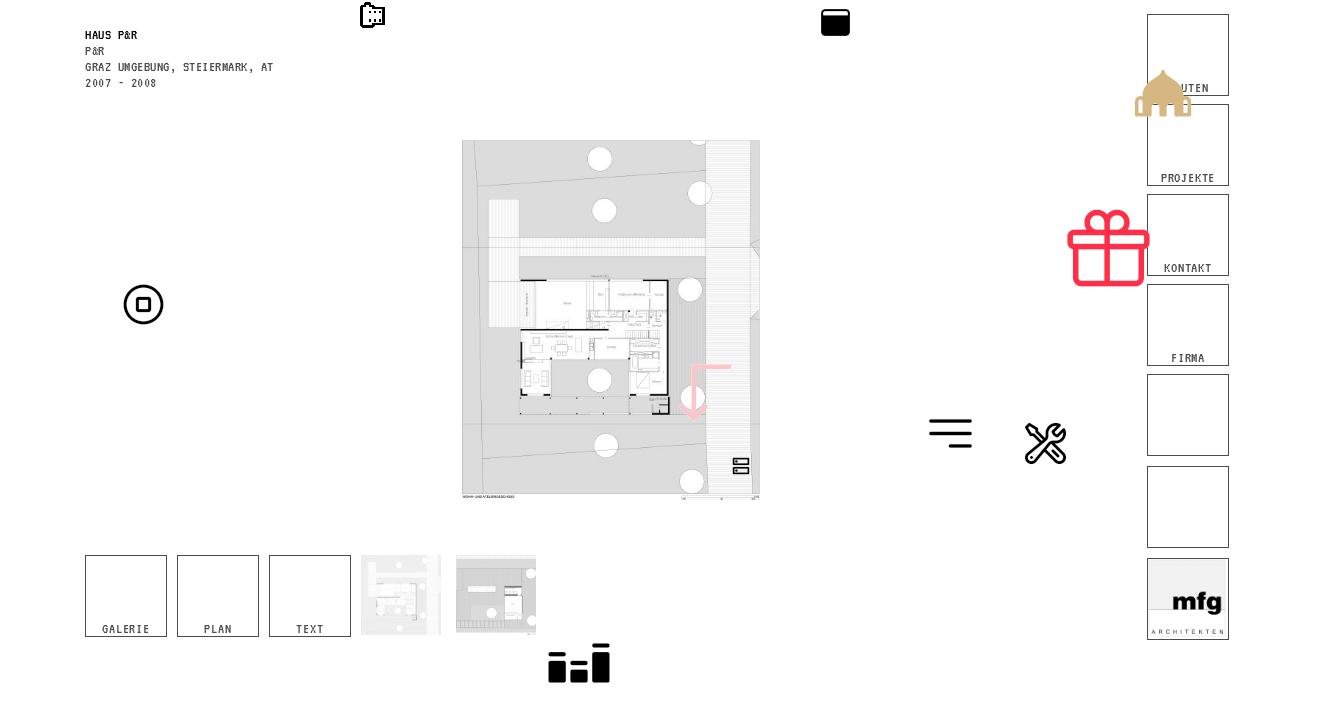 The width and height of the screenshot is (1344, 720). Describe the element at coordinates (143, 304) in the screenshot. I see `stop media playback` at that location.